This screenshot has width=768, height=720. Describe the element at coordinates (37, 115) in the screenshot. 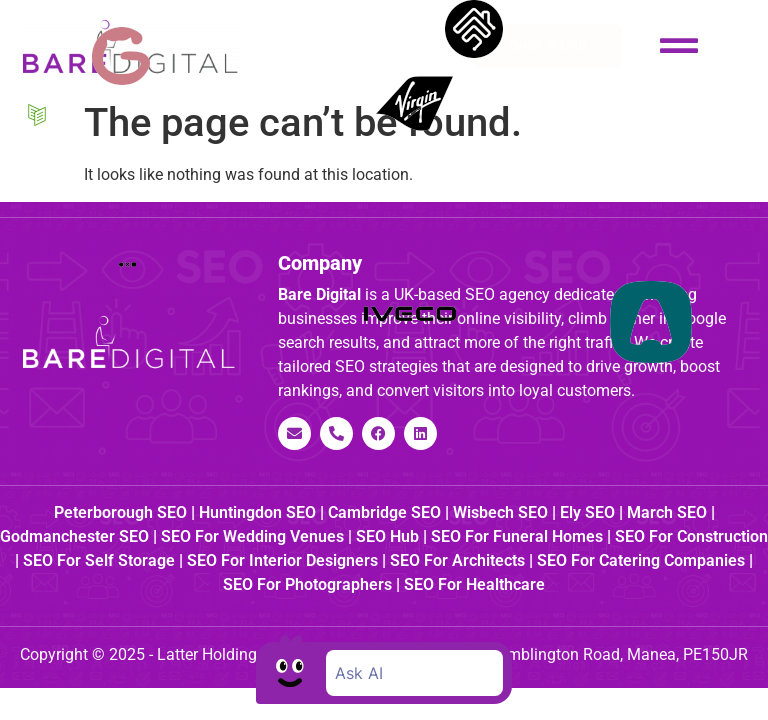

I see `open carrd website builder` at that location.